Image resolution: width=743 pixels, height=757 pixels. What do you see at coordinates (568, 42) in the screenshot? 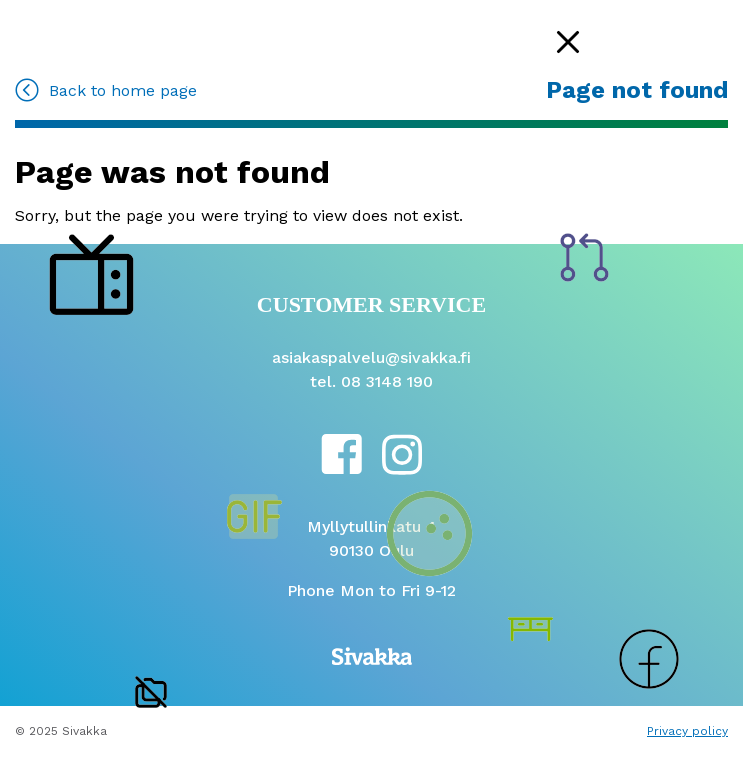
I see `close the current window or dialog` at bounding box center [568, 42].